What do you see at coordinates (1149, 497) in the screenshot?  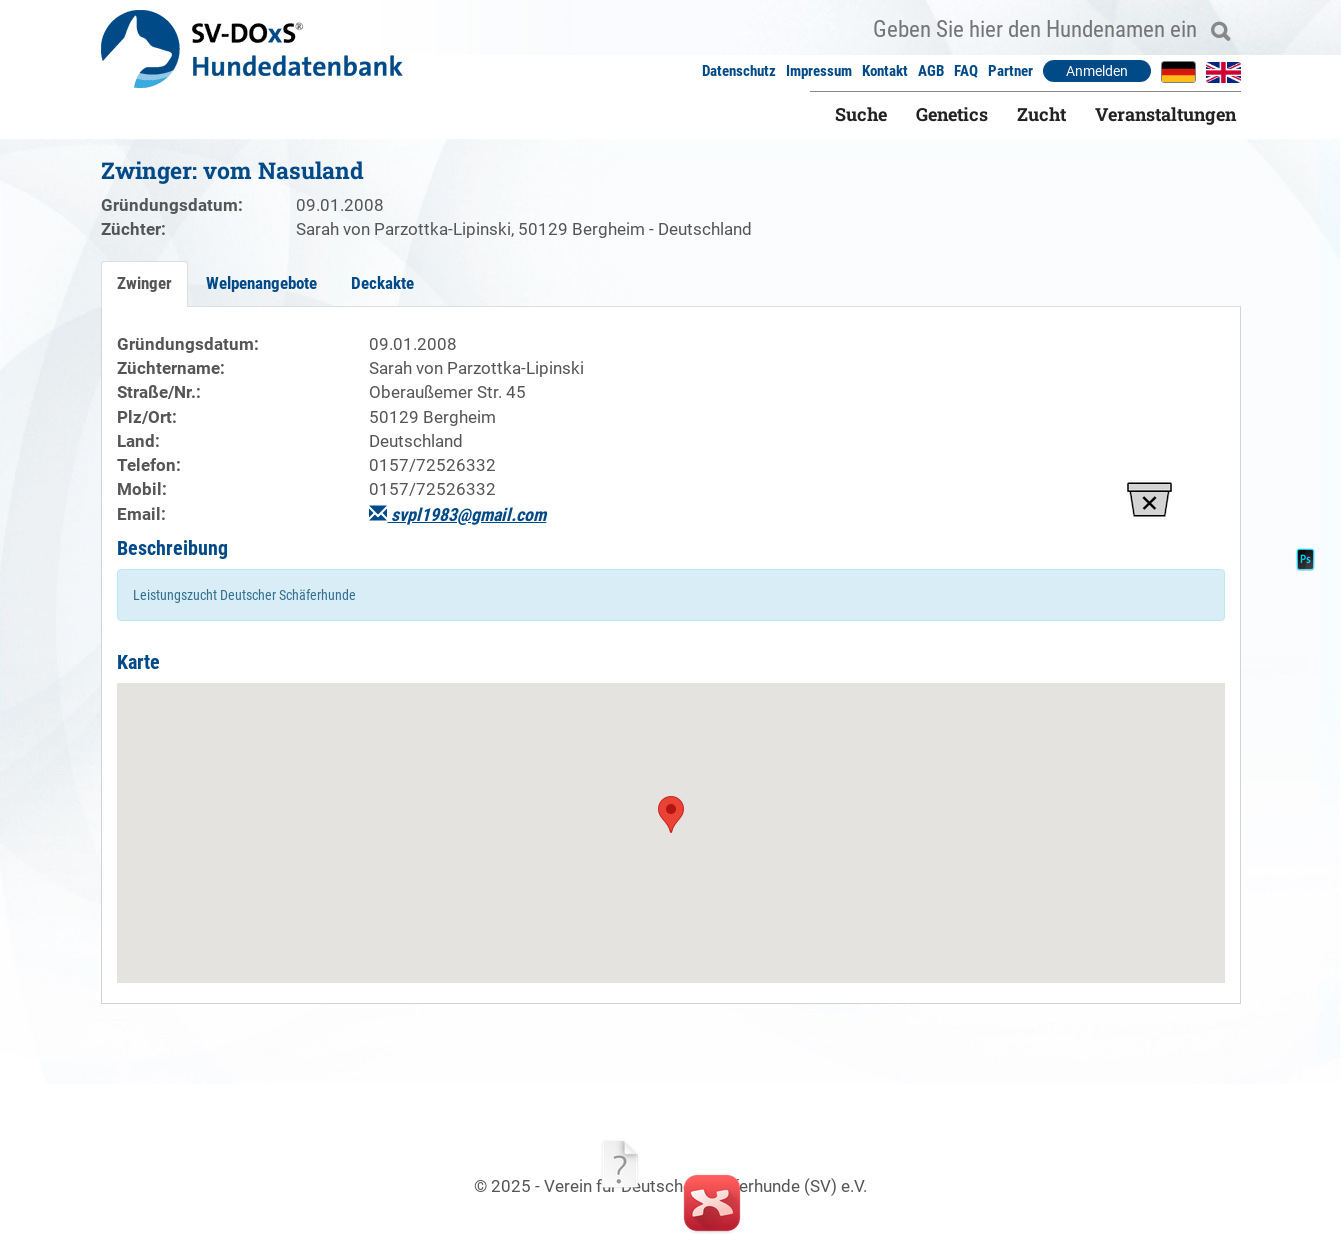 I see `access junk mail folder` at bounding box center [1149, 497].